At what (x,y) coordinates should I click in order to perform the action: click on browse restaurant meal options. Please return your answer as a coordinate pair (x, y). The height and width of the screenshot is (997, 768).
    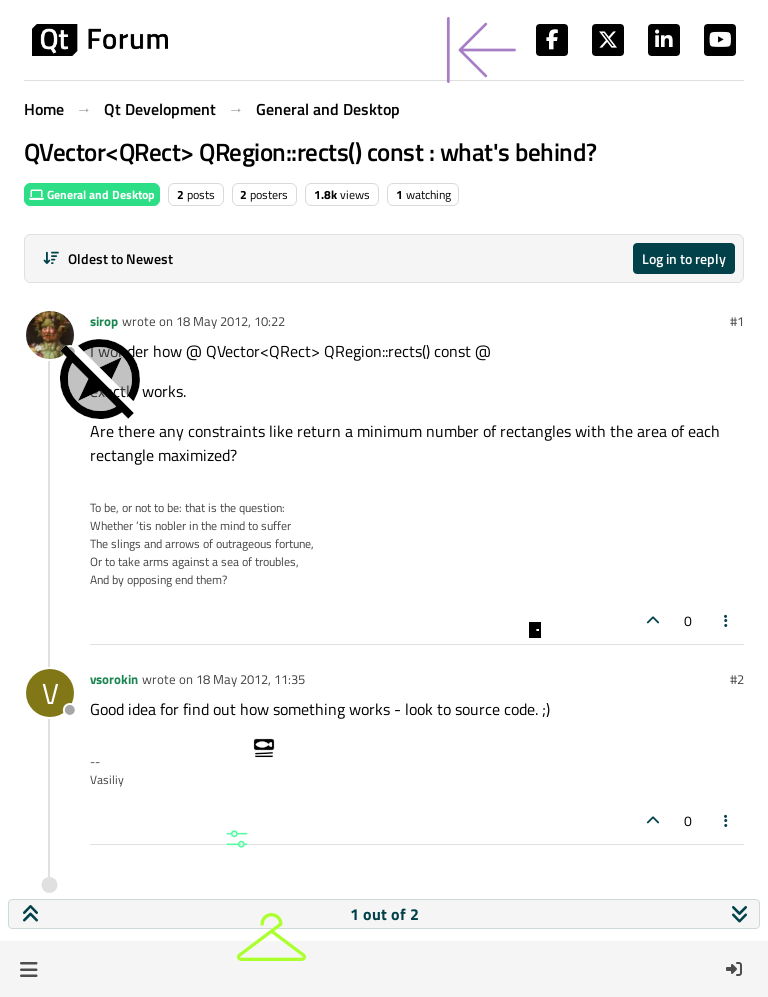
    Looking at the image, I should click on (264, 748).